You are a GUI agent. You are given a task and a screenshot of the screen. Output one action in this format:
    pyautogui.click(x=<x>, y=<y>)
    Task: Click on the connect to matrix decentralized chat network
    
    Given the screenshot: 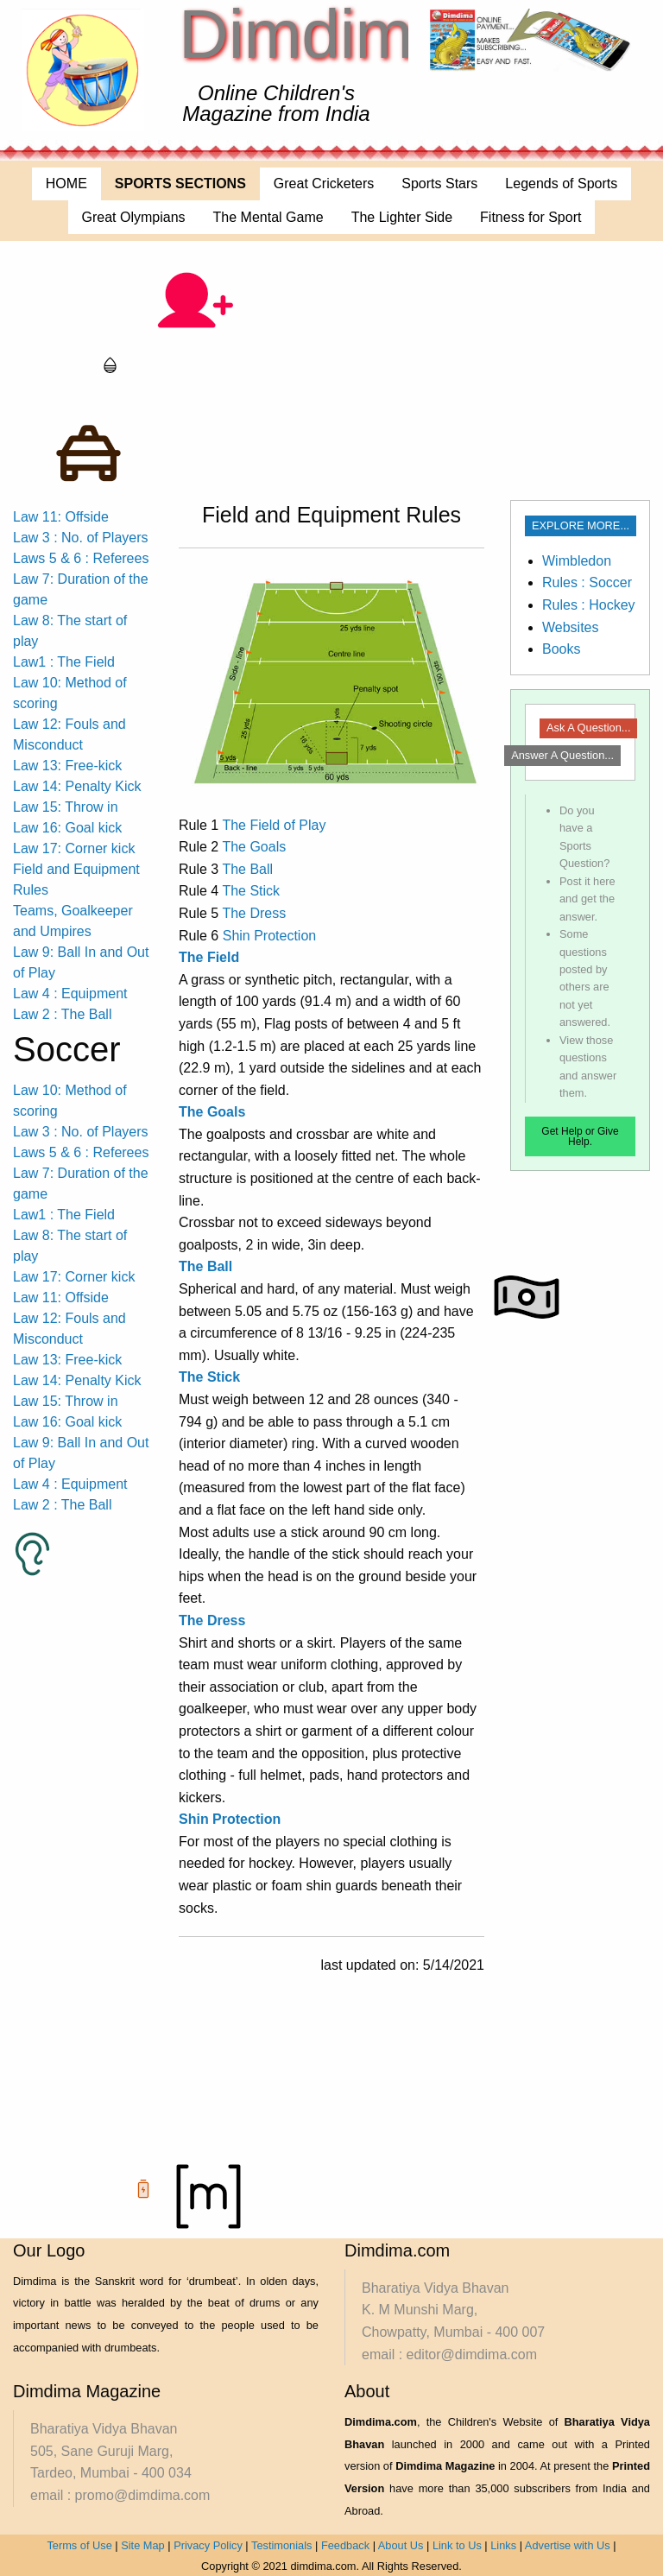 What is the action you would take?
    pyautogui.click(x=208, y=2196)
    